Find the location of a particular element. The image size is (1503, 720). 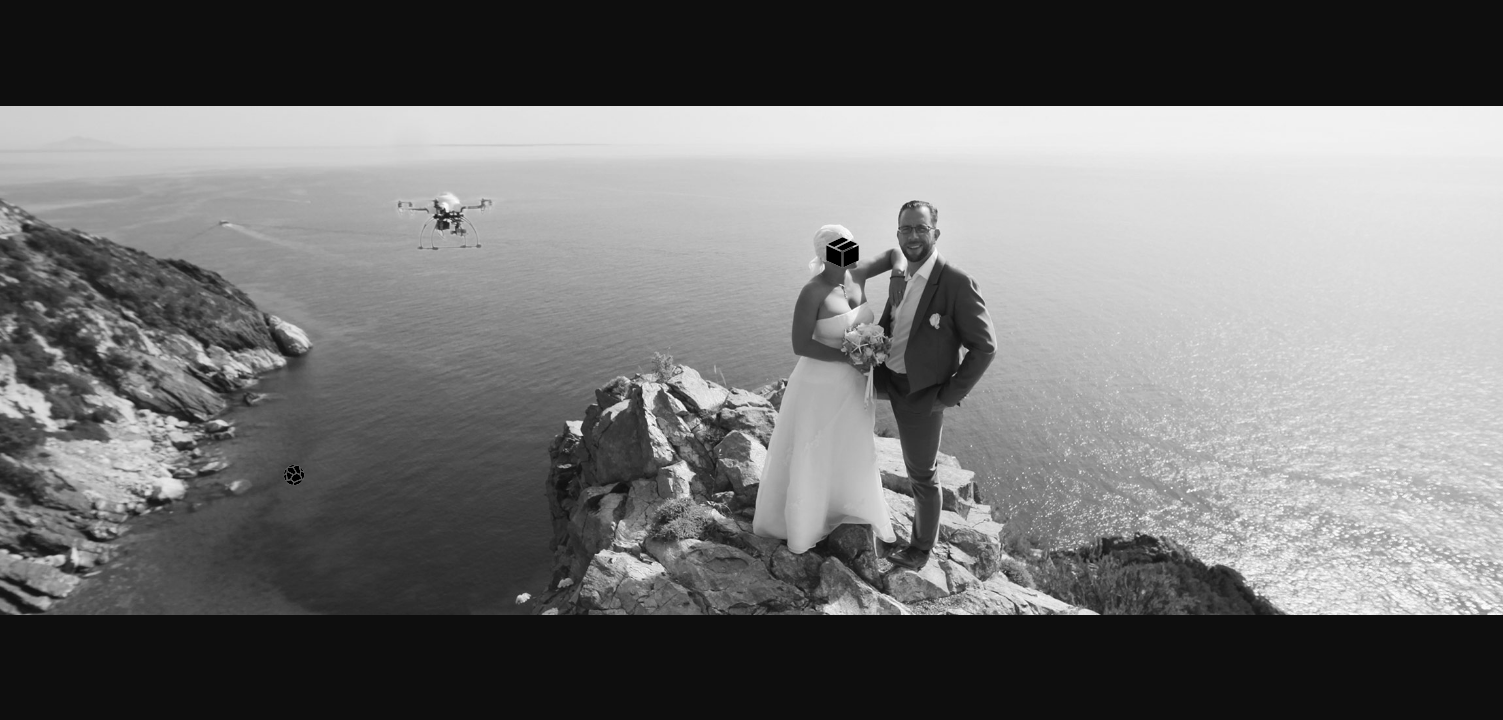

view package or shipment status is located at coordinates (842, 252).